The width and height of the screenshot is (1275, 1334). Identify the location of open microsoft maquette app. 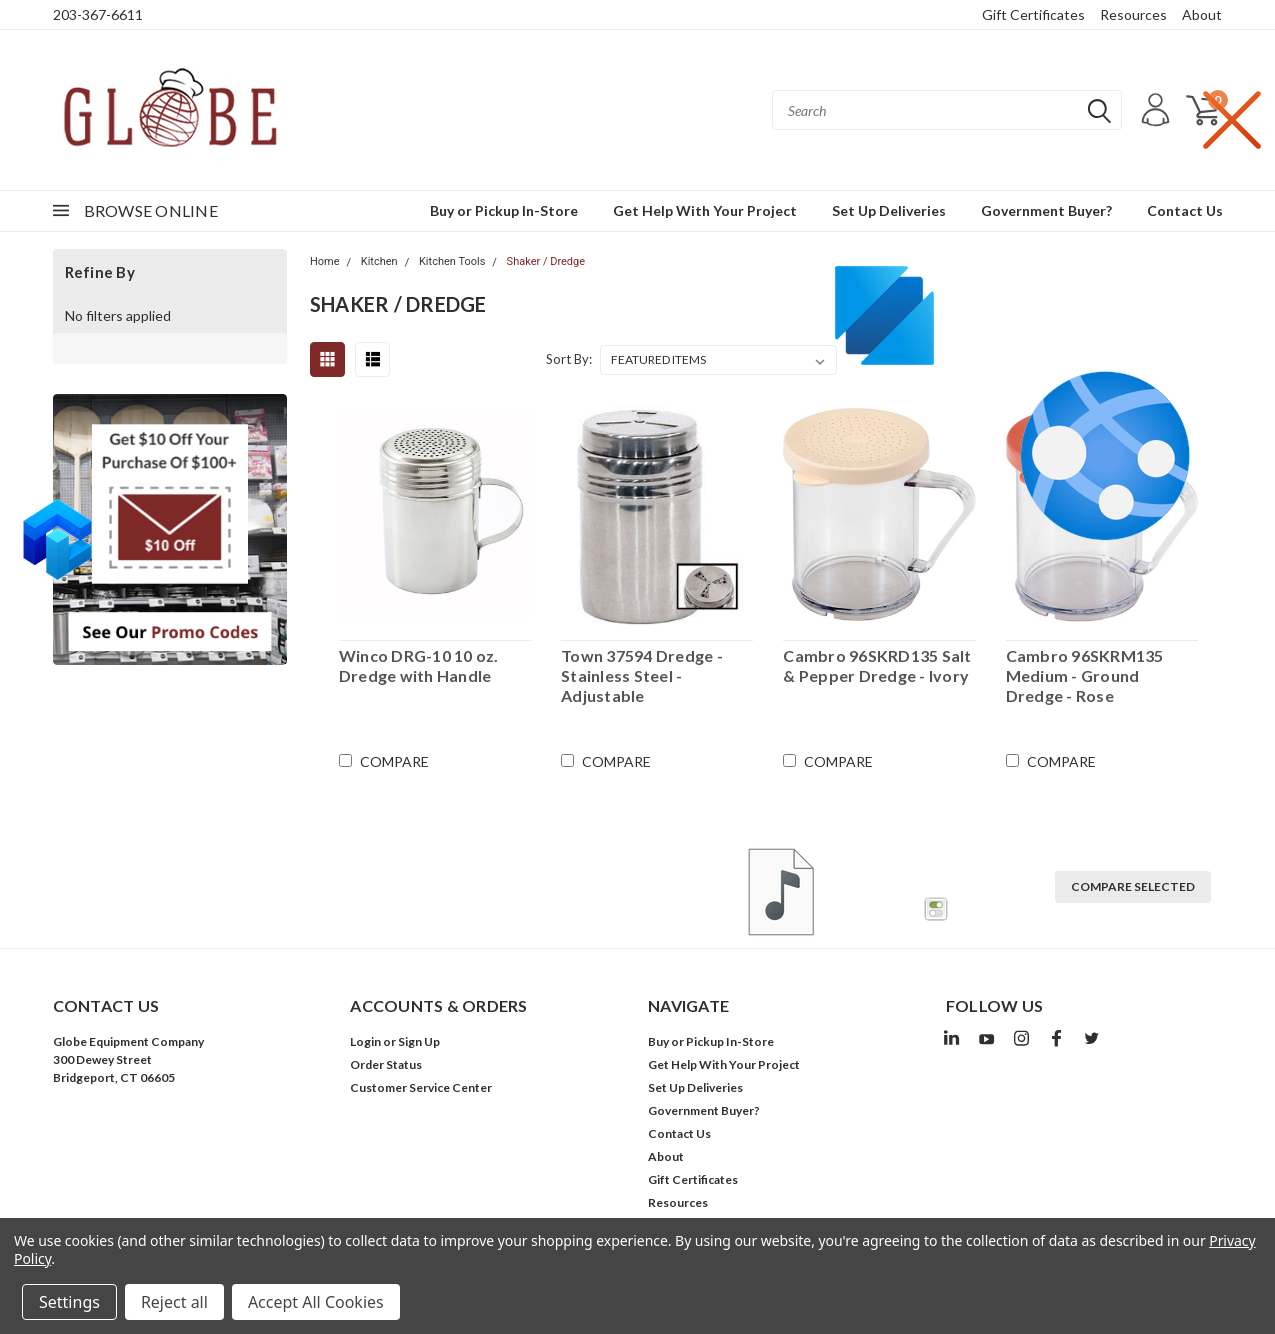
(57, 539).